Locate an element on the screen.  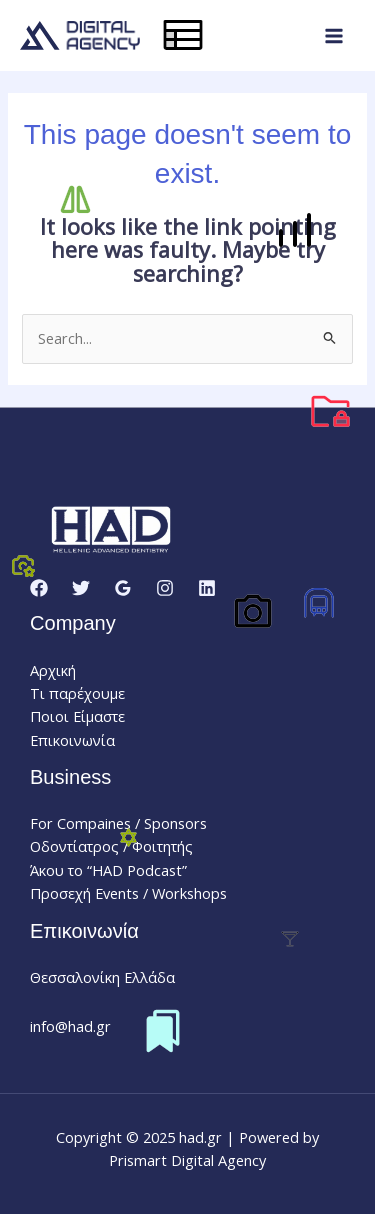
take a photo is located at coordinates (253, 613).